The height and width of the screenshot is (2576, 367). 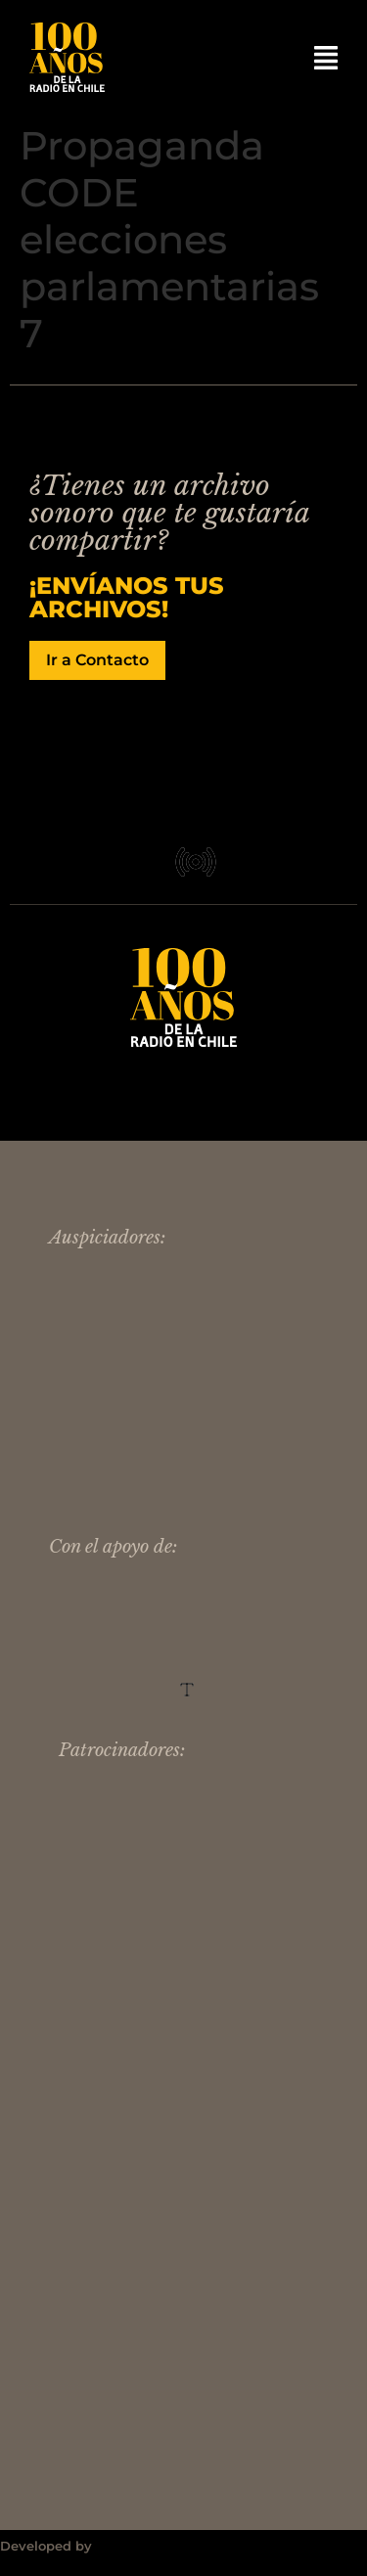 I want to click on start a live broadcast or stream, so click(x=196, y=862).